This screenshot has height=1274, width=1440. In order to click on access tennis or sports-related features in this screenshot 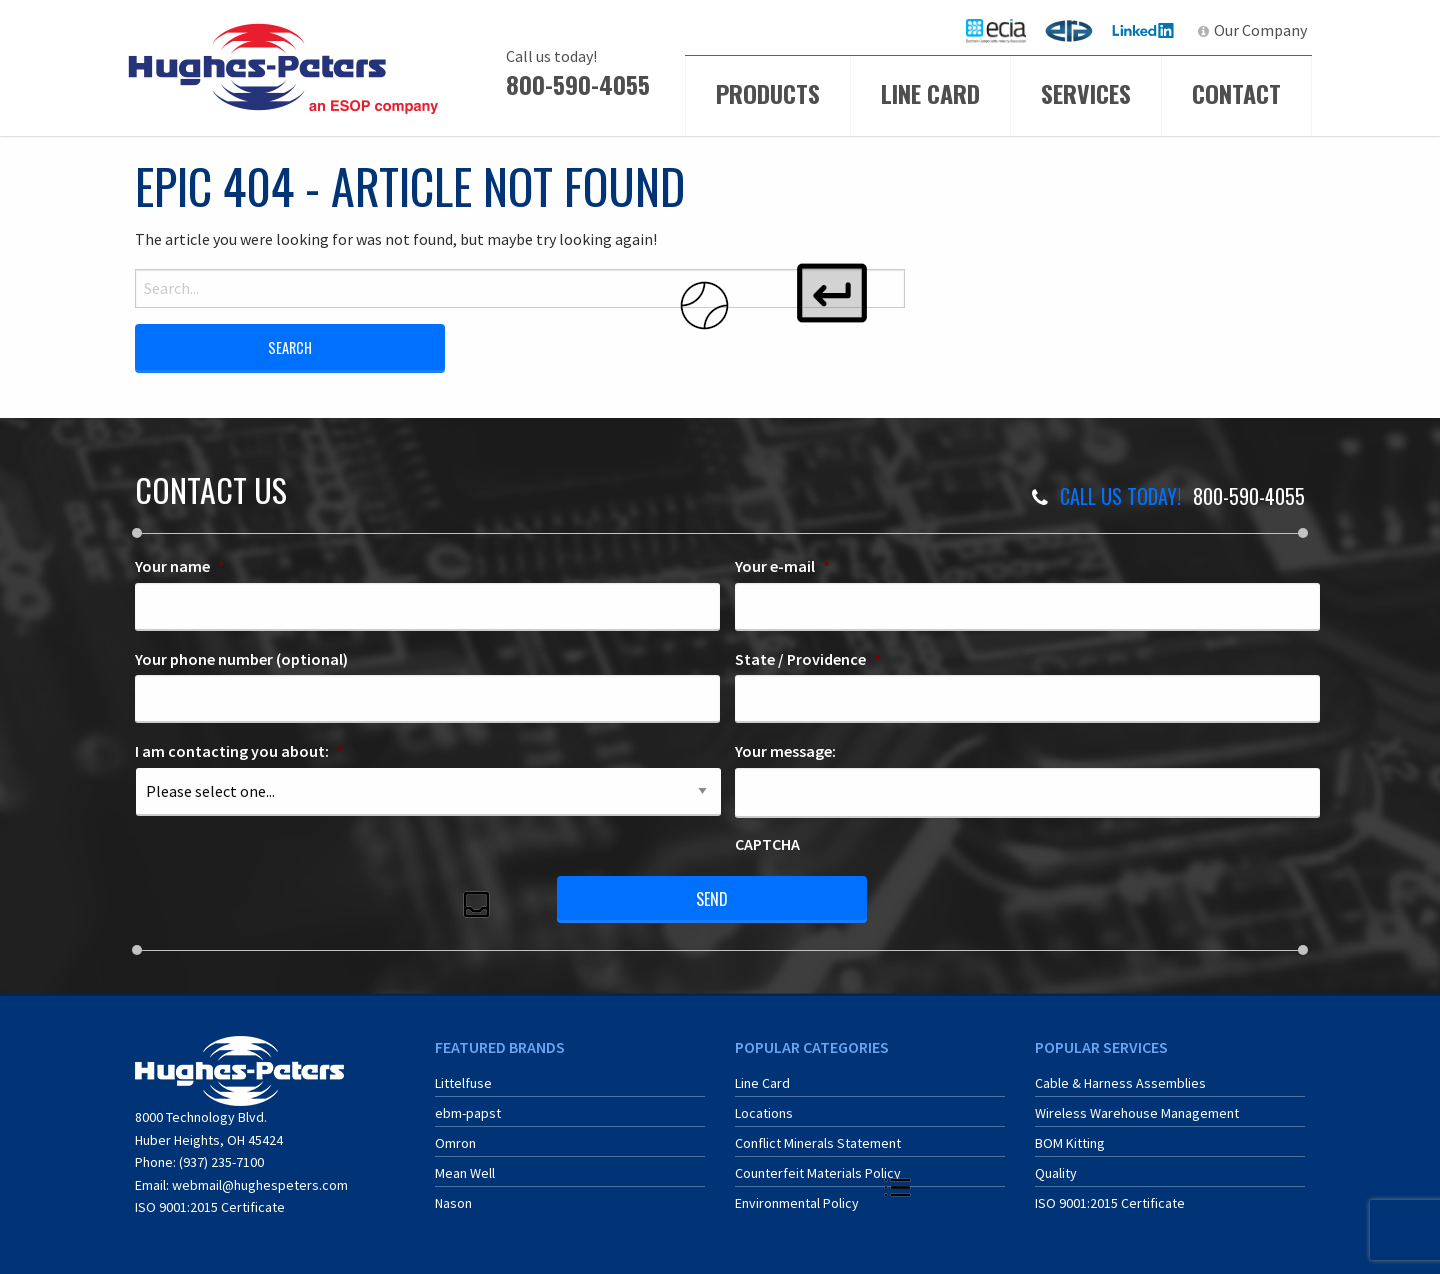, I will do `click(704, 305)`.